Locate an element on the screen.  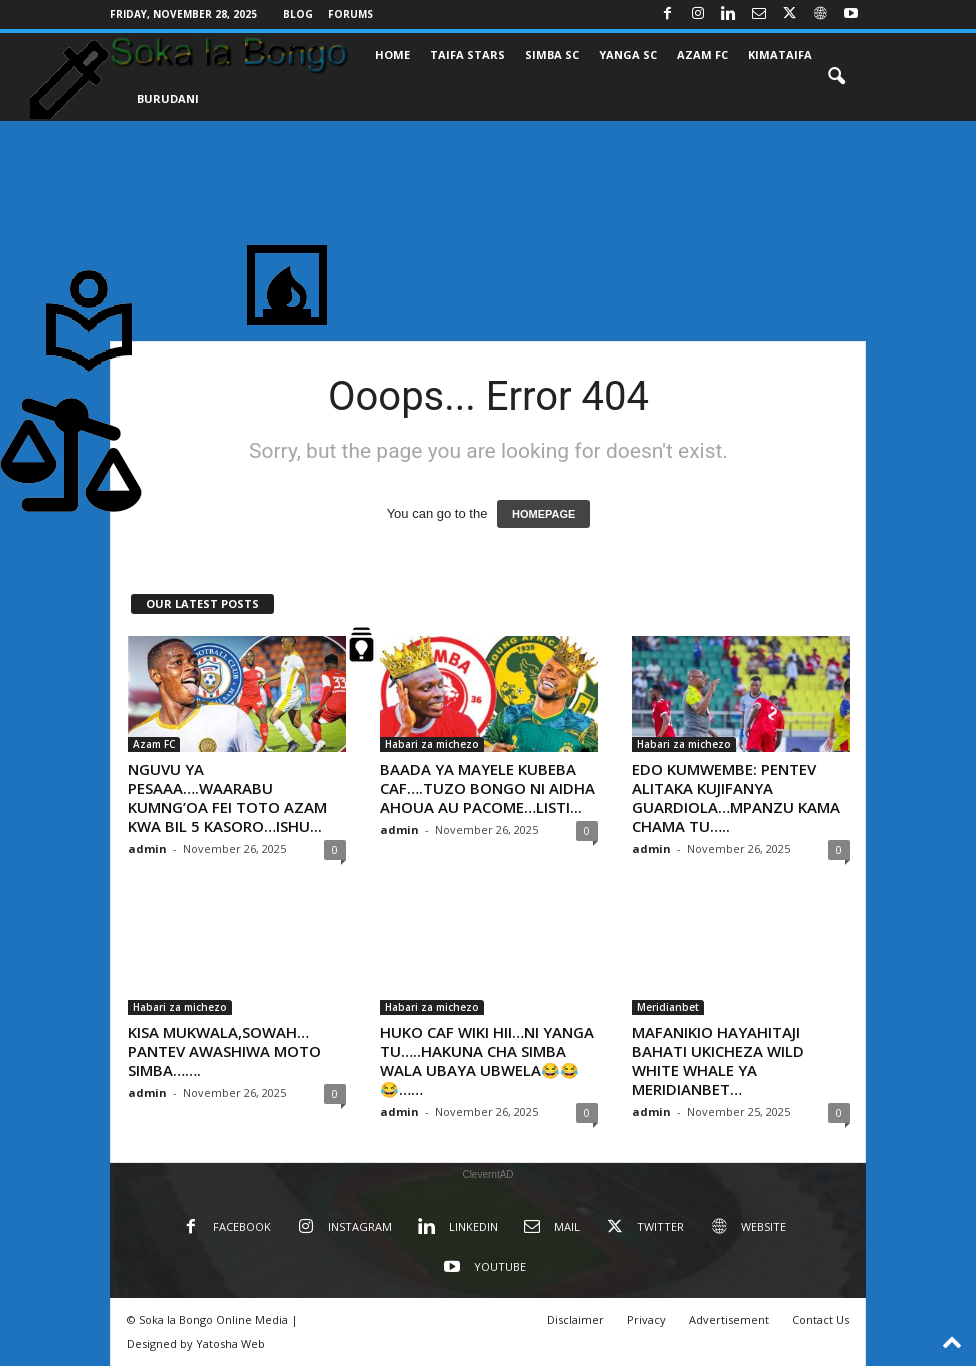
indicates an imbalanced comparison or unequal weight is located at coordinates (71, 455).